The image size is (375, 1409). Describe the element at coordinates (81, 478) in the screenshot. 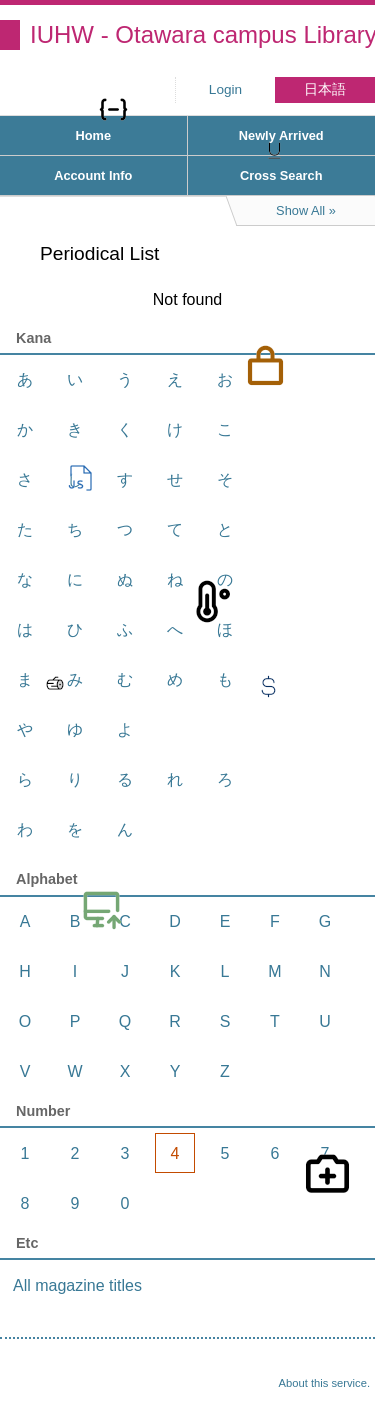

I see `javascript file in a project directory` at that location.